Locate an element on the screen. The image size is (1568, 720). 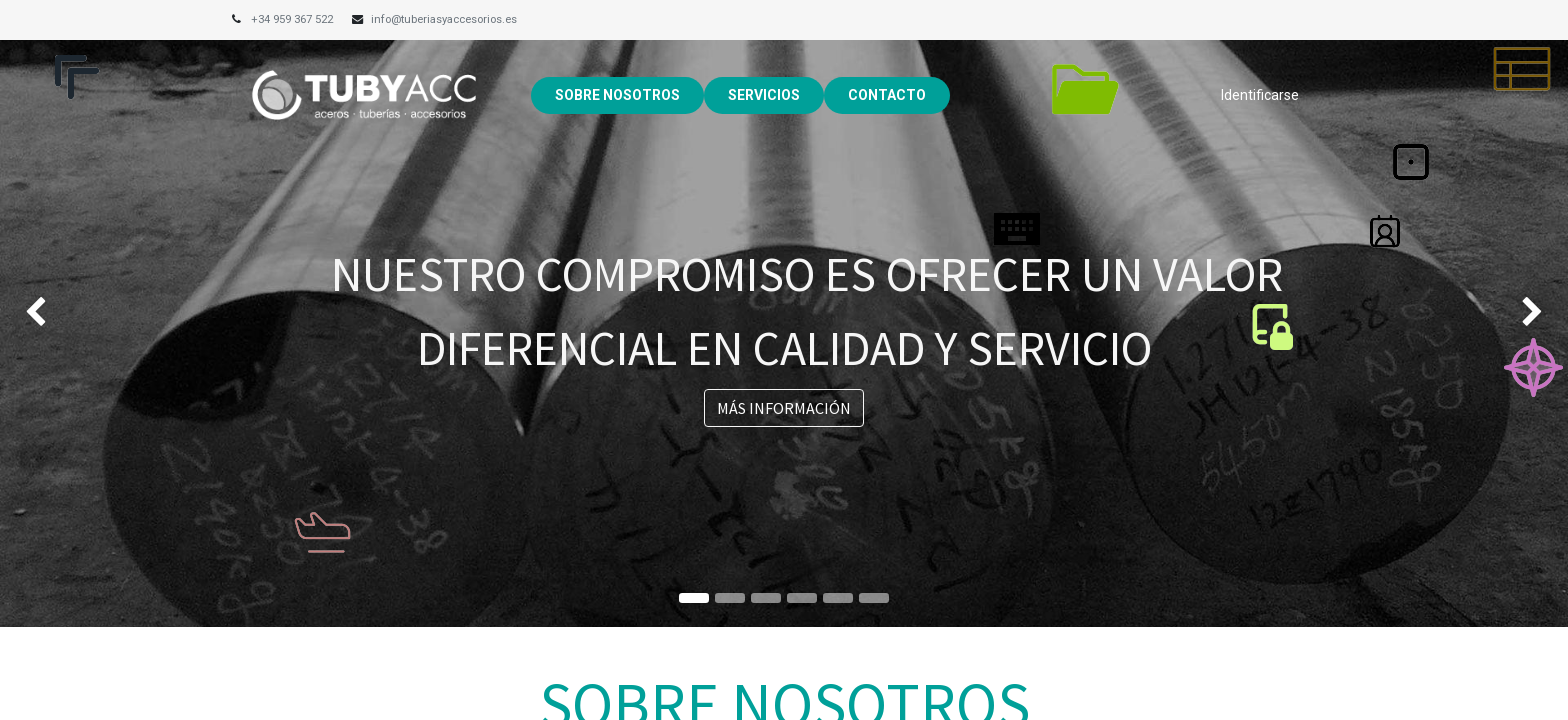
roll the dice or generate a random result is located at coordinates (1411, 162).